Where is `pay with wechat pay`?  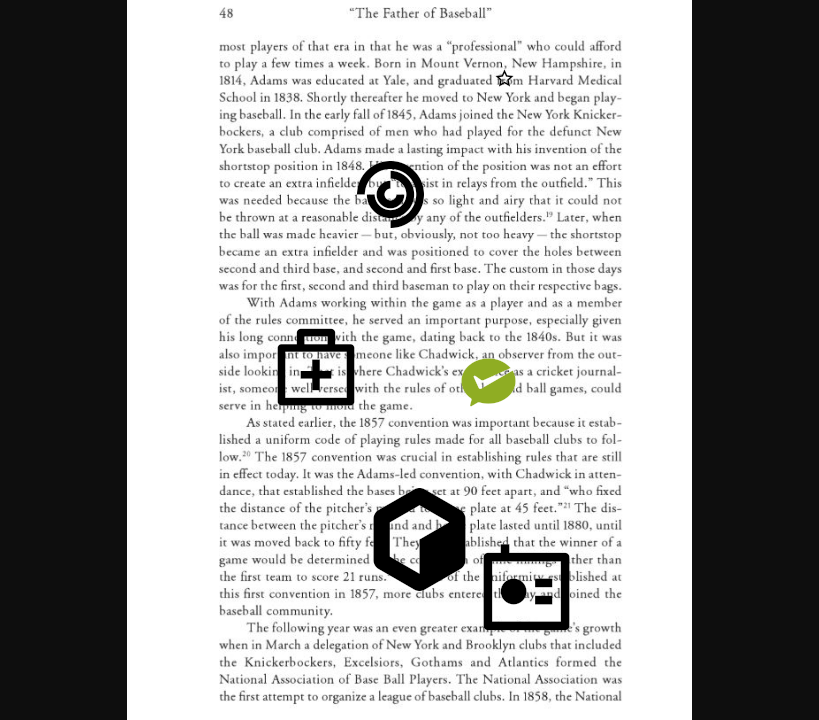
pay with wechat pay is located at coordinates (488, 381).